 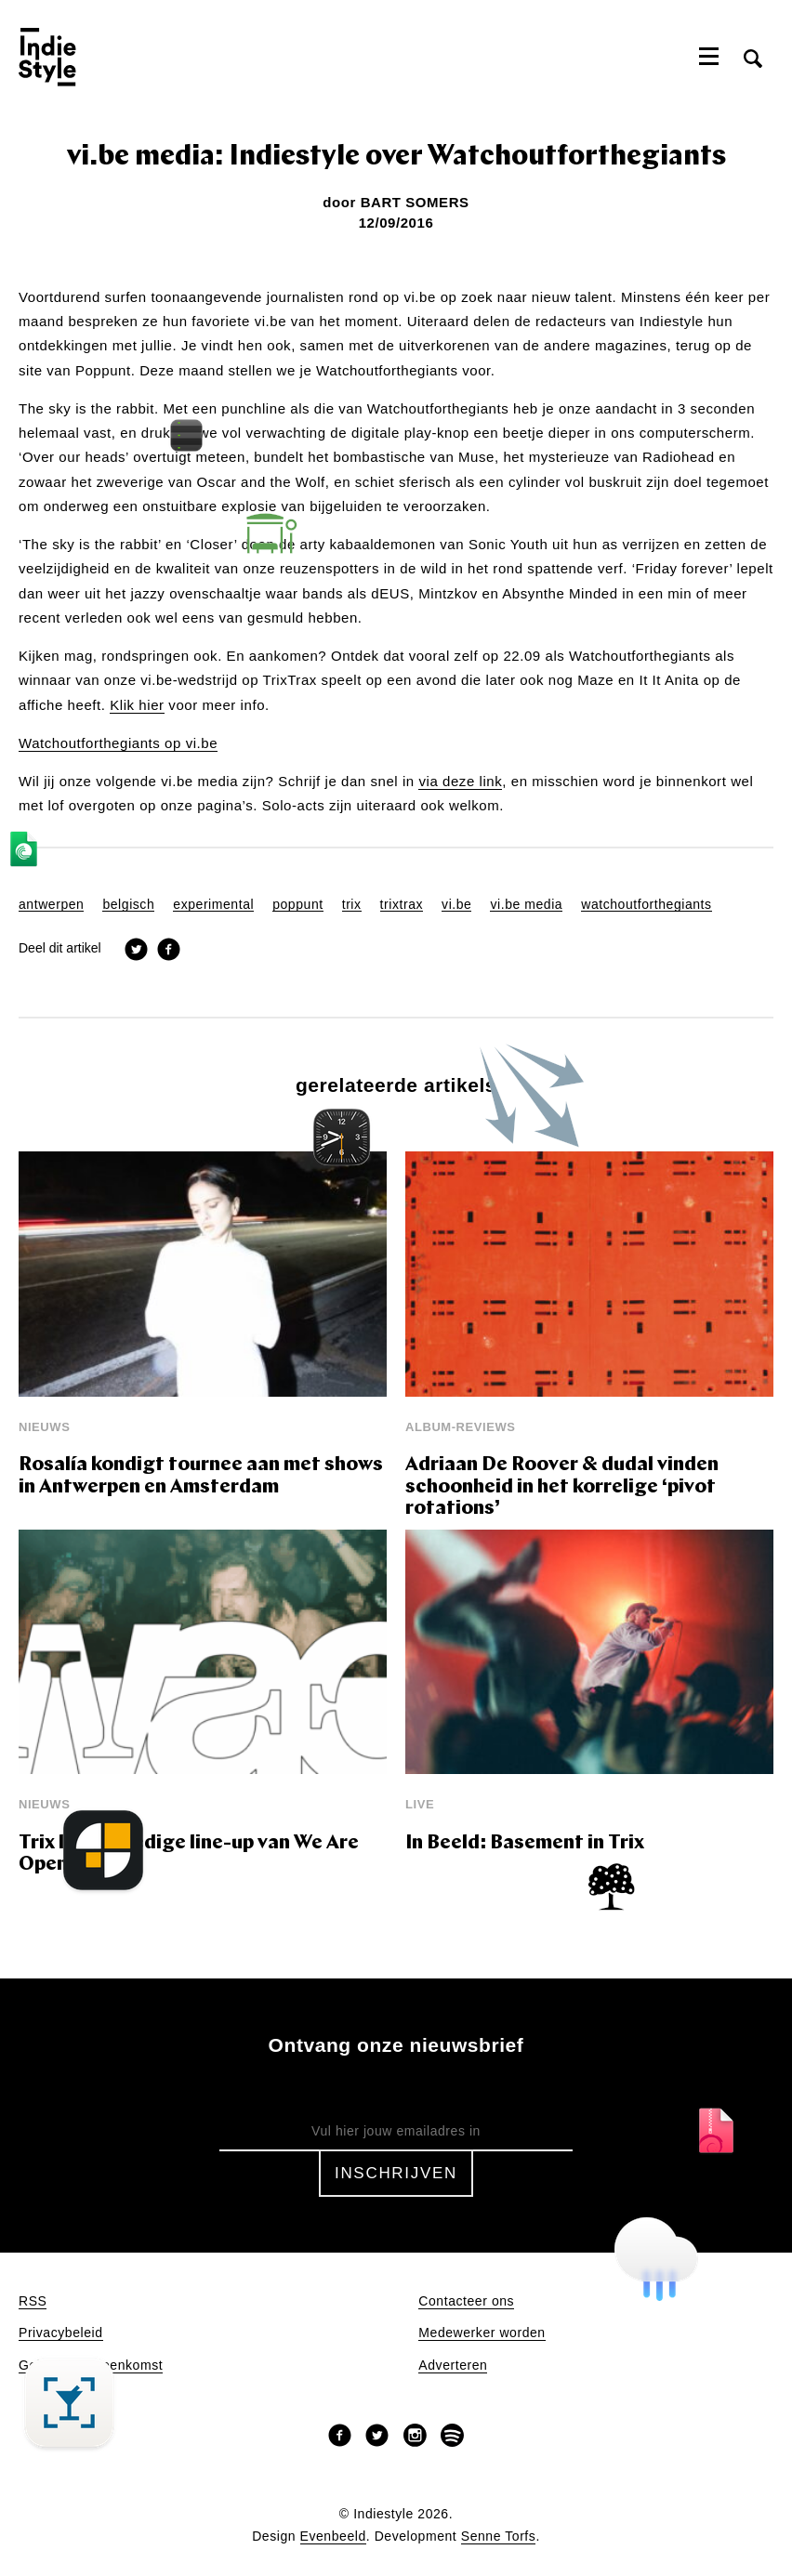 What do you see at coordinates (656, 2259) in the screenshot?
I see `indicates rainy or showery weather conditions` at bounding box center [656, 2259].